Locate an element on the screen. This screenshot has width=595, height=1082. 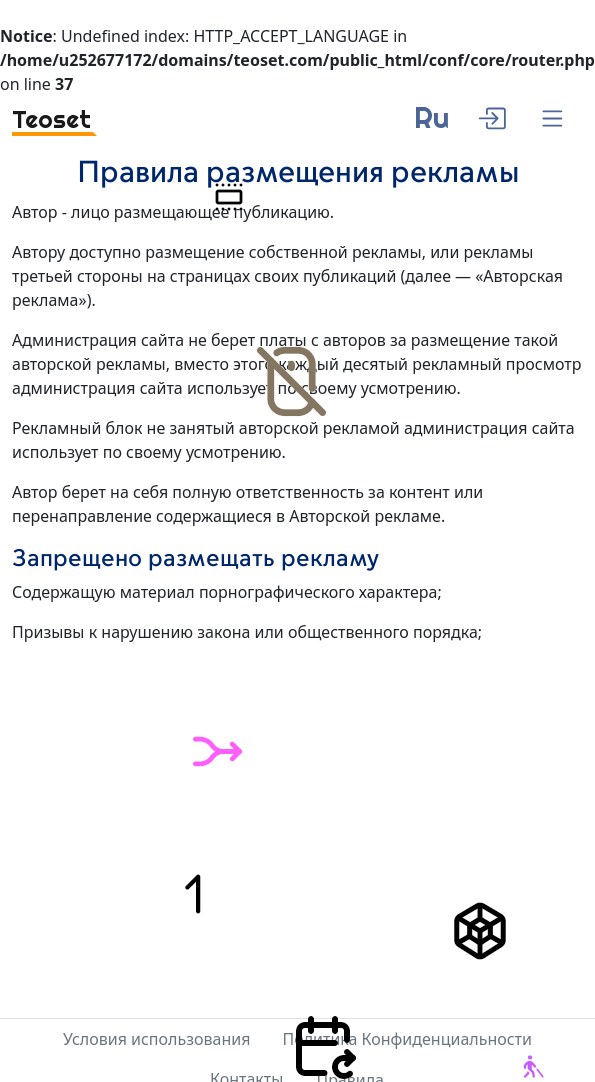
open NetBeans IDE is located at coordinates (480, 931).